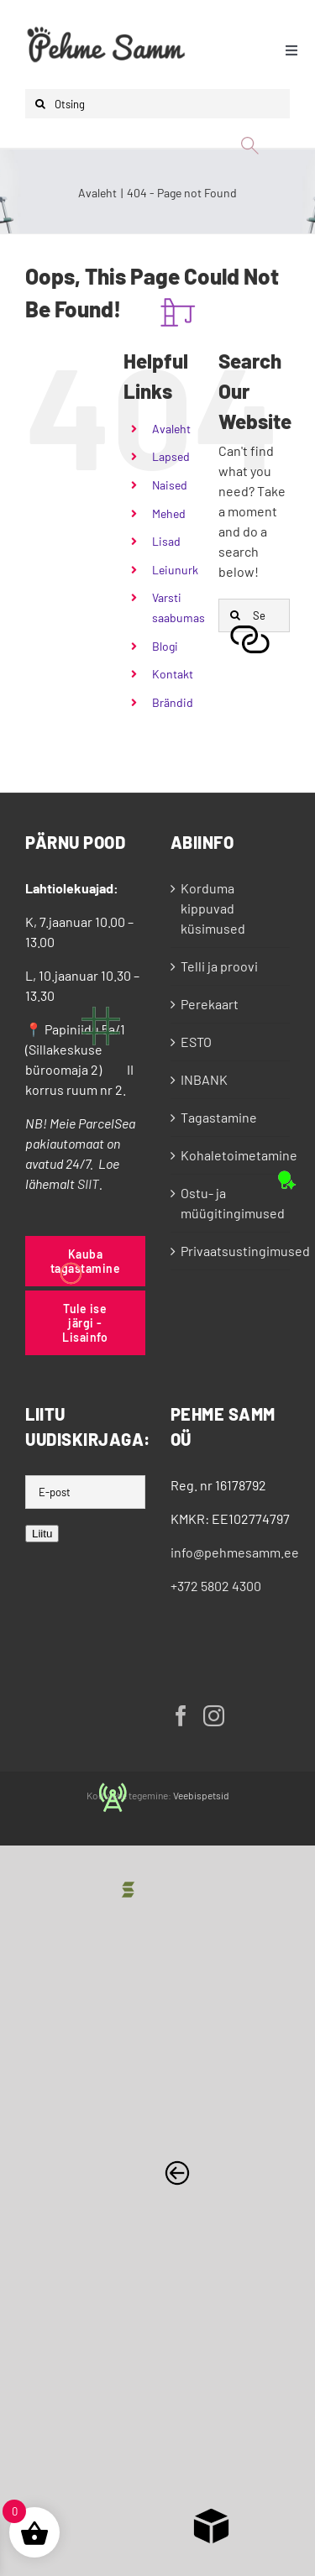 The height and width of the screenshot is (2576, 315). Describe the element at coordinates (112, 1798) in the screenshot. I see `indicates active broadcast or streaming status` at that location.